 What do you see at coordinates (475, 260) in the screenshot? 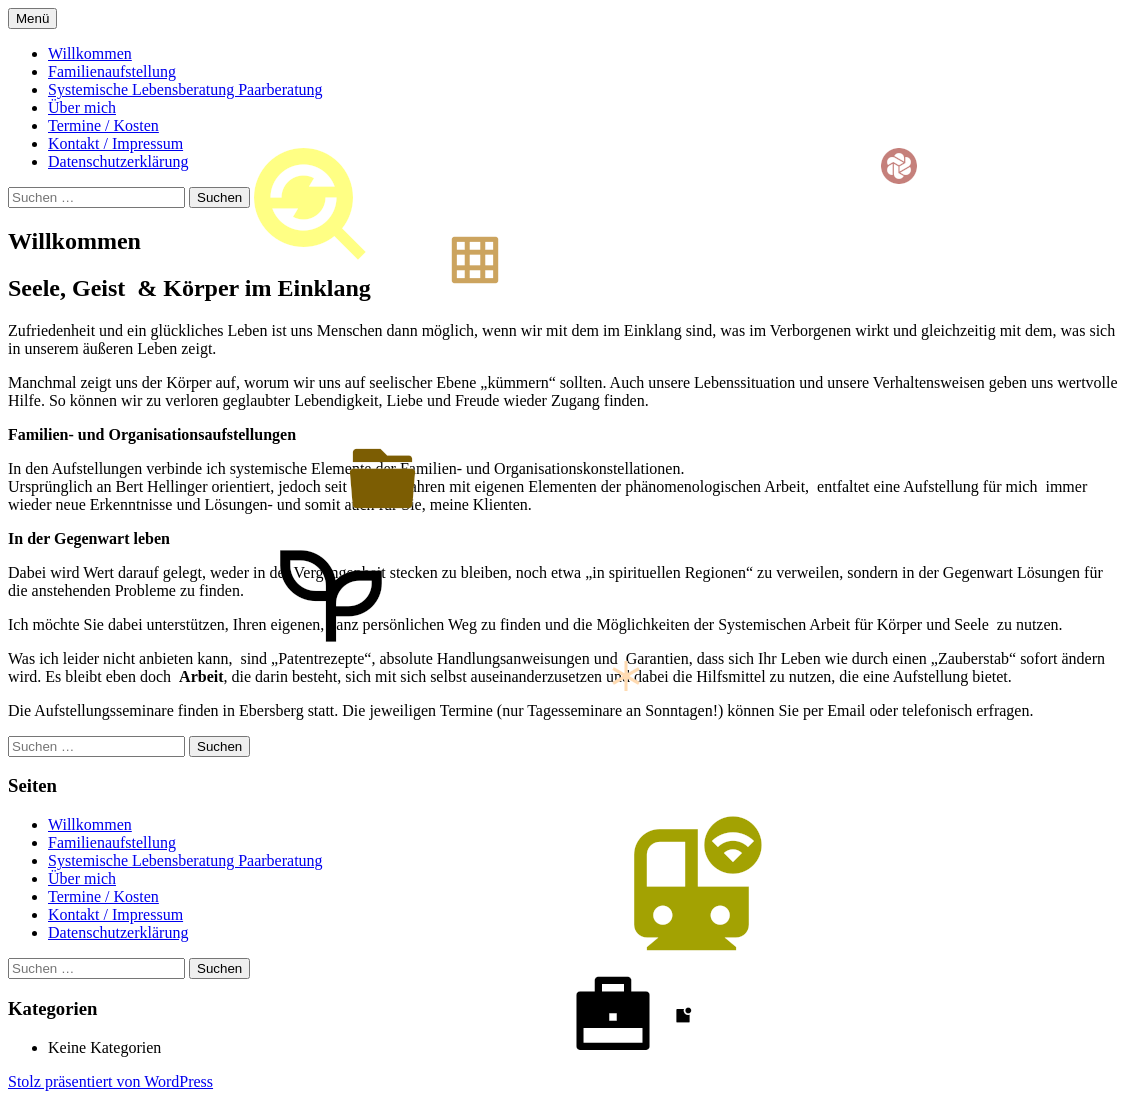
I see `switch to grid view layout` at bounding box center [475, 260].